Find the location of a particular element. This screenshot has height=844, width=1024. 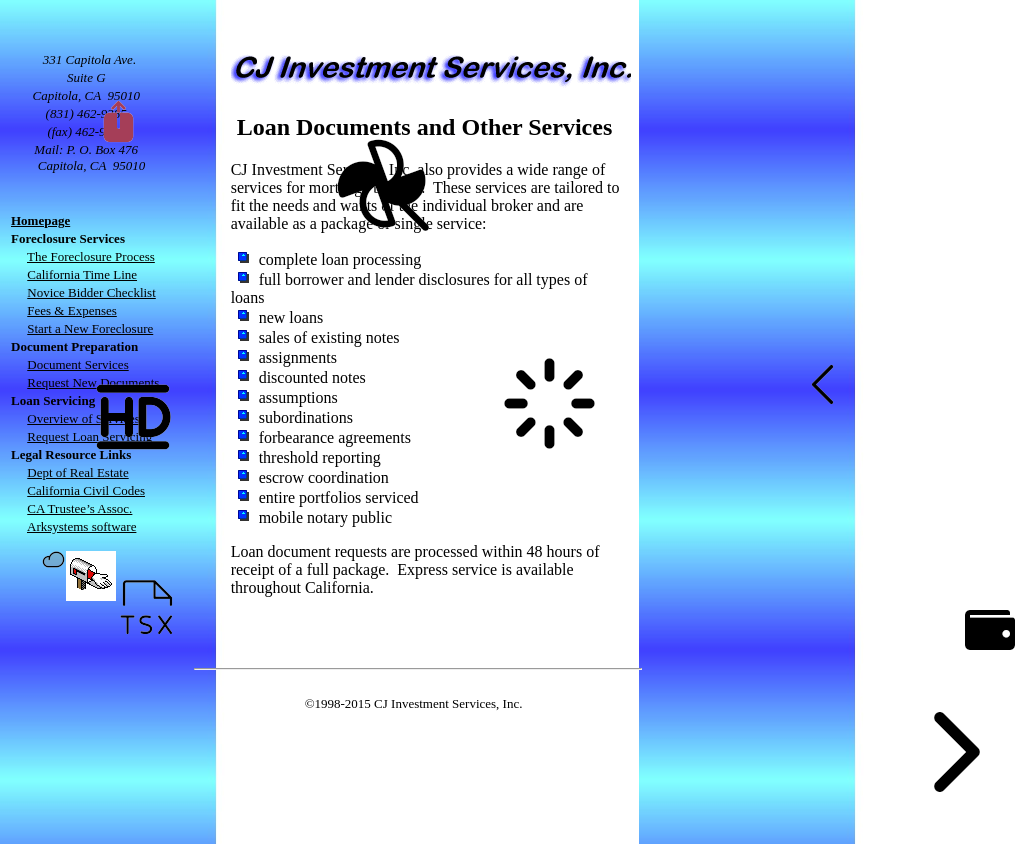

access your wallet or payment methods is located at coordinates (990, 630).